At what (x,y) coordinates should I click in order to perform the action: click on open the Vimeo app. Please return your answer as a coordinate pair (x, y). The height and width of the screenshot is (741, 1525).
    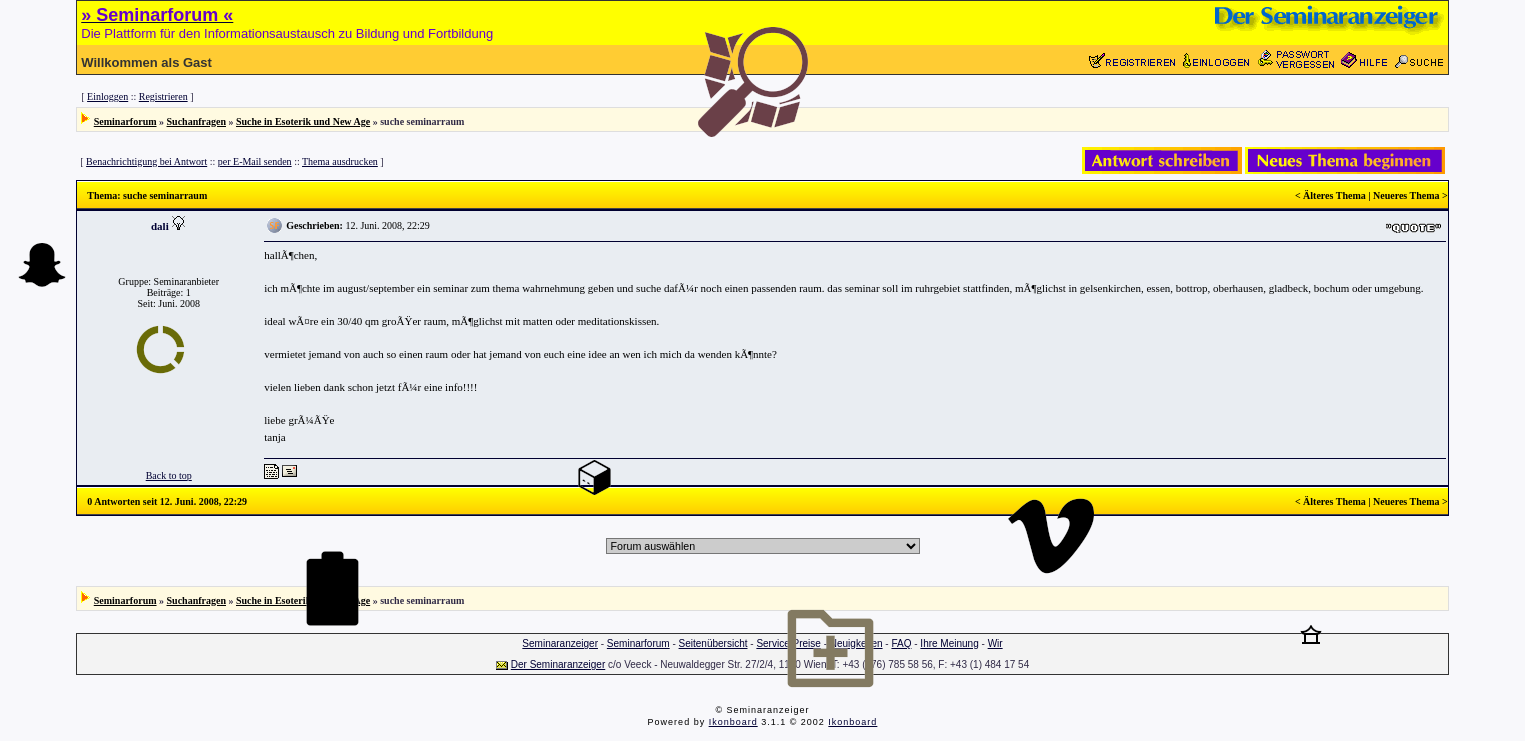
    Looking at the image, I should click on (1051, 536).